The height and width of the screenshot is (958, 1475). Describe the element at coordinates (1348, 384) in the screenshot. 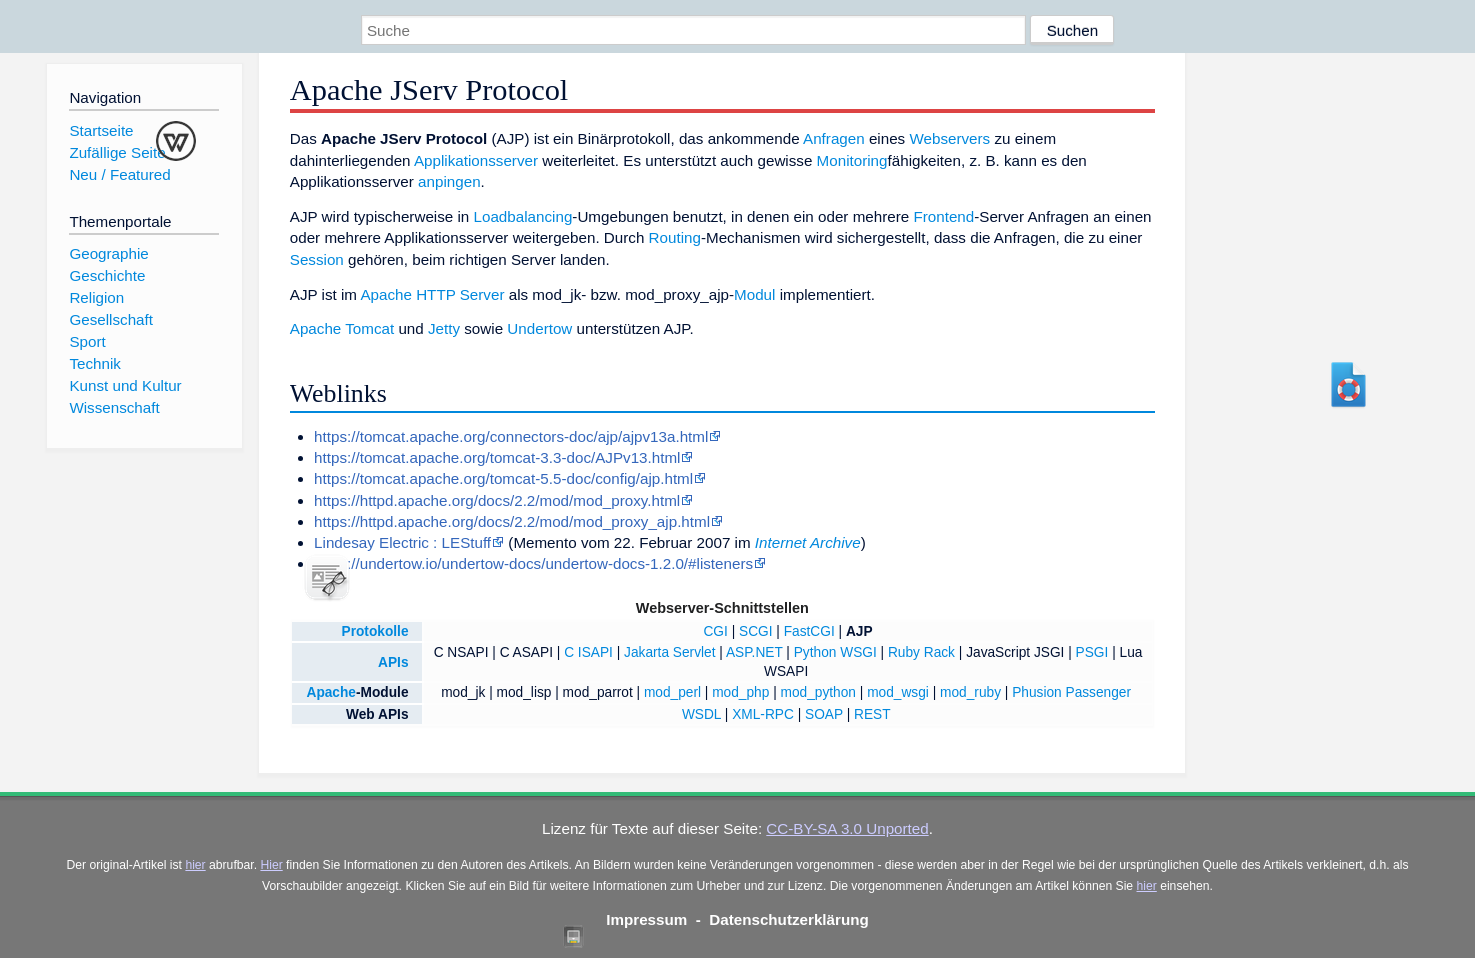

I see `a compiled html help file (.chm)` at that location.